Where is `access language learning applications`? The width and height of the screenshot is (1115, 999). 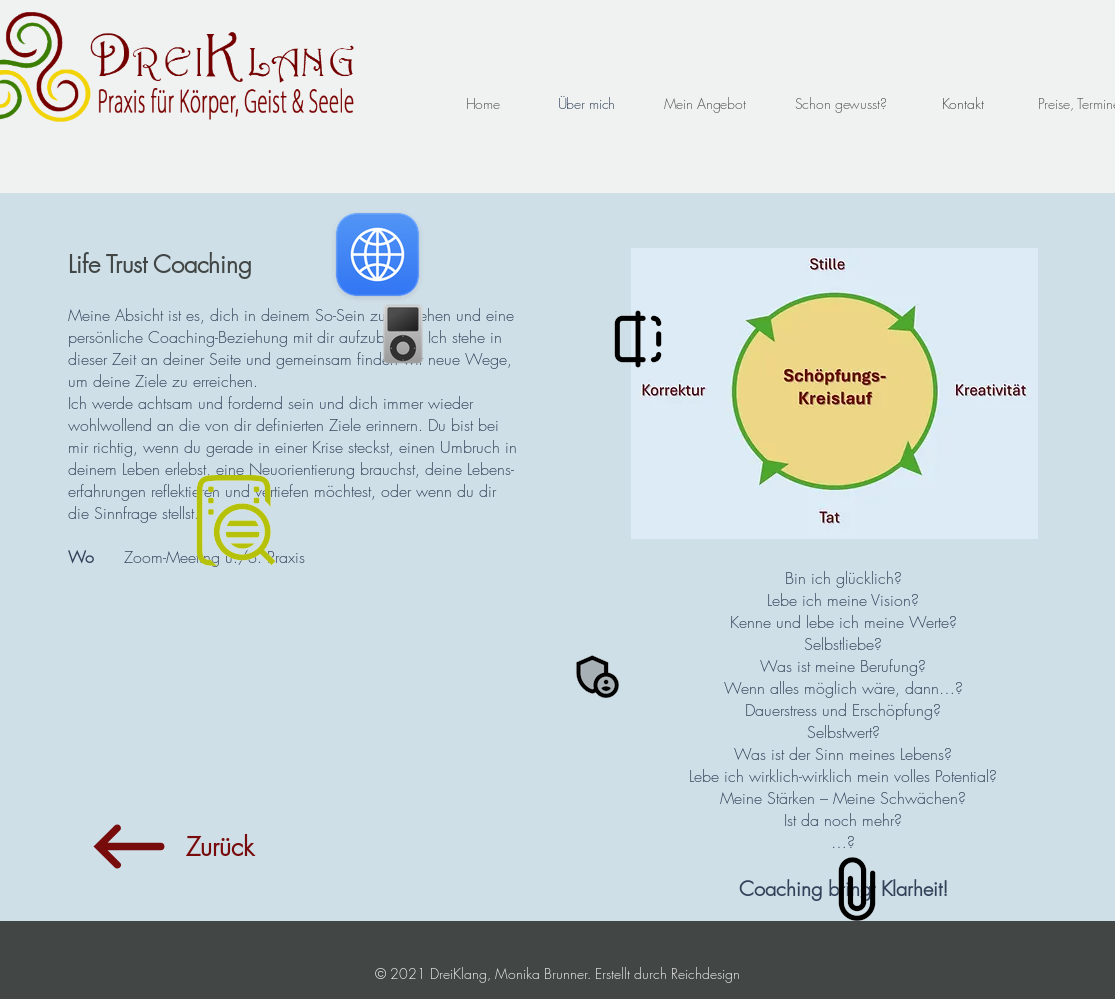
access language learning applications is located at coordinates (377, 254).